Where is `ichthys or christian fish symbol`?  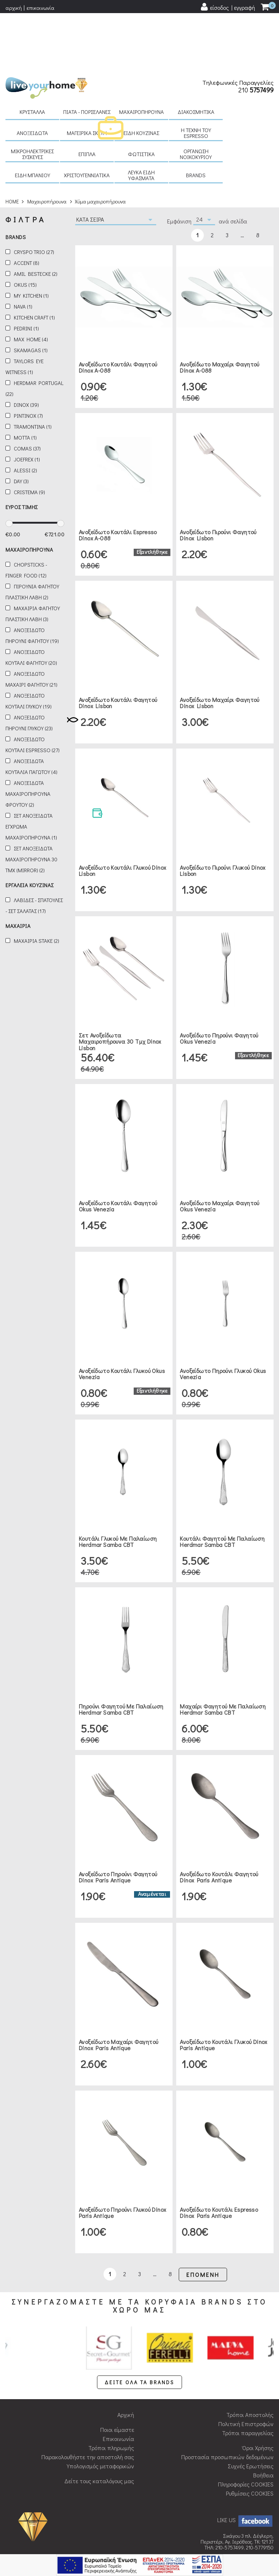
ichthys or christian fish symbol is located at coordinates (73, 720).